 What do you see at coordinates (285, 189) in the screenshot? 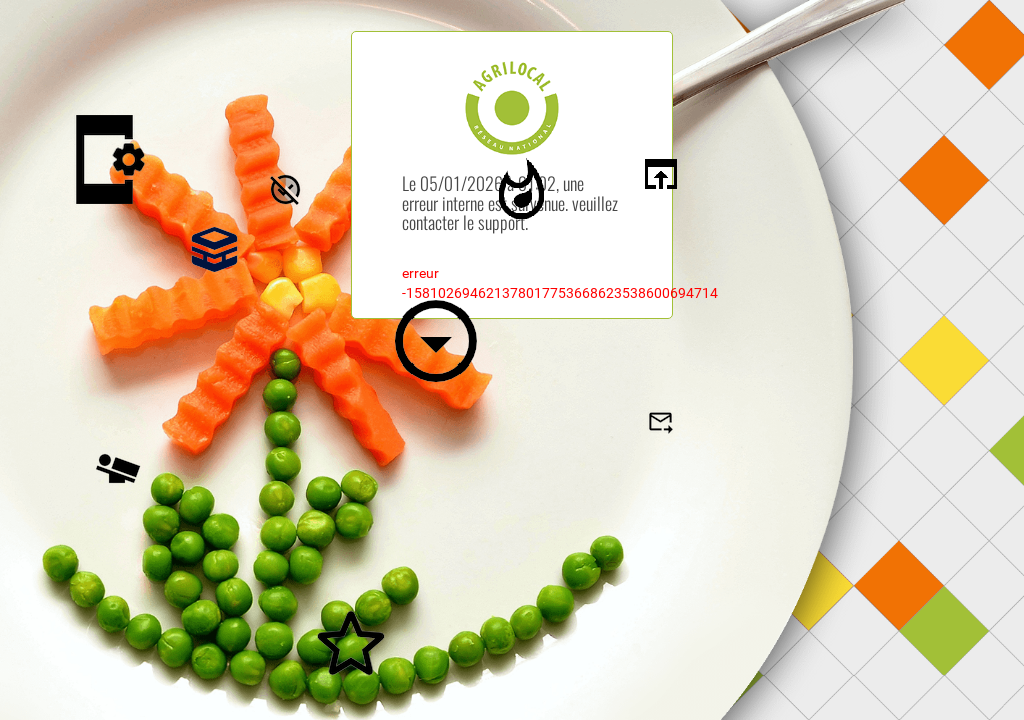
I see `indicates content has been unpublished` at bounding box center [285, 189].